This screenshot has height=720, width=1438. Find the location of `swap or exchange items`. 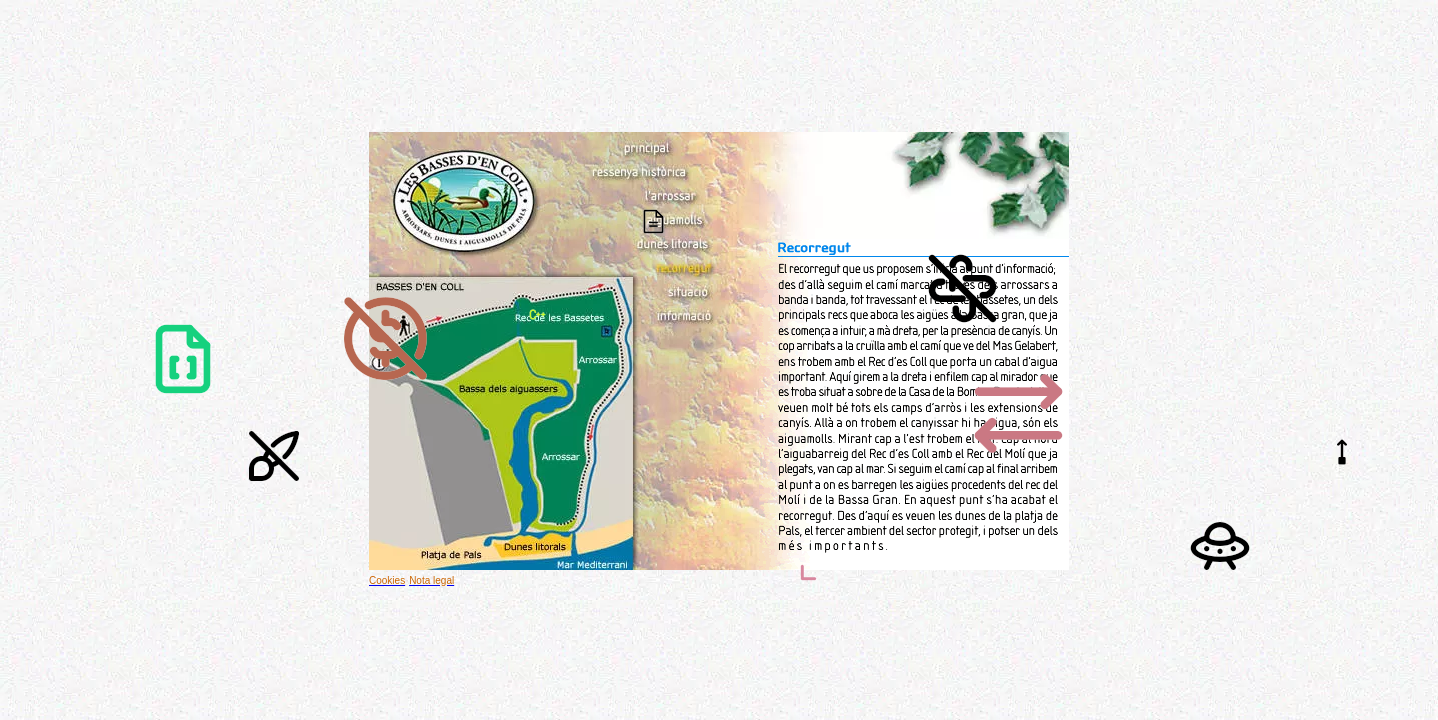

swap or exchange items is located at coordinates (1018, 413).